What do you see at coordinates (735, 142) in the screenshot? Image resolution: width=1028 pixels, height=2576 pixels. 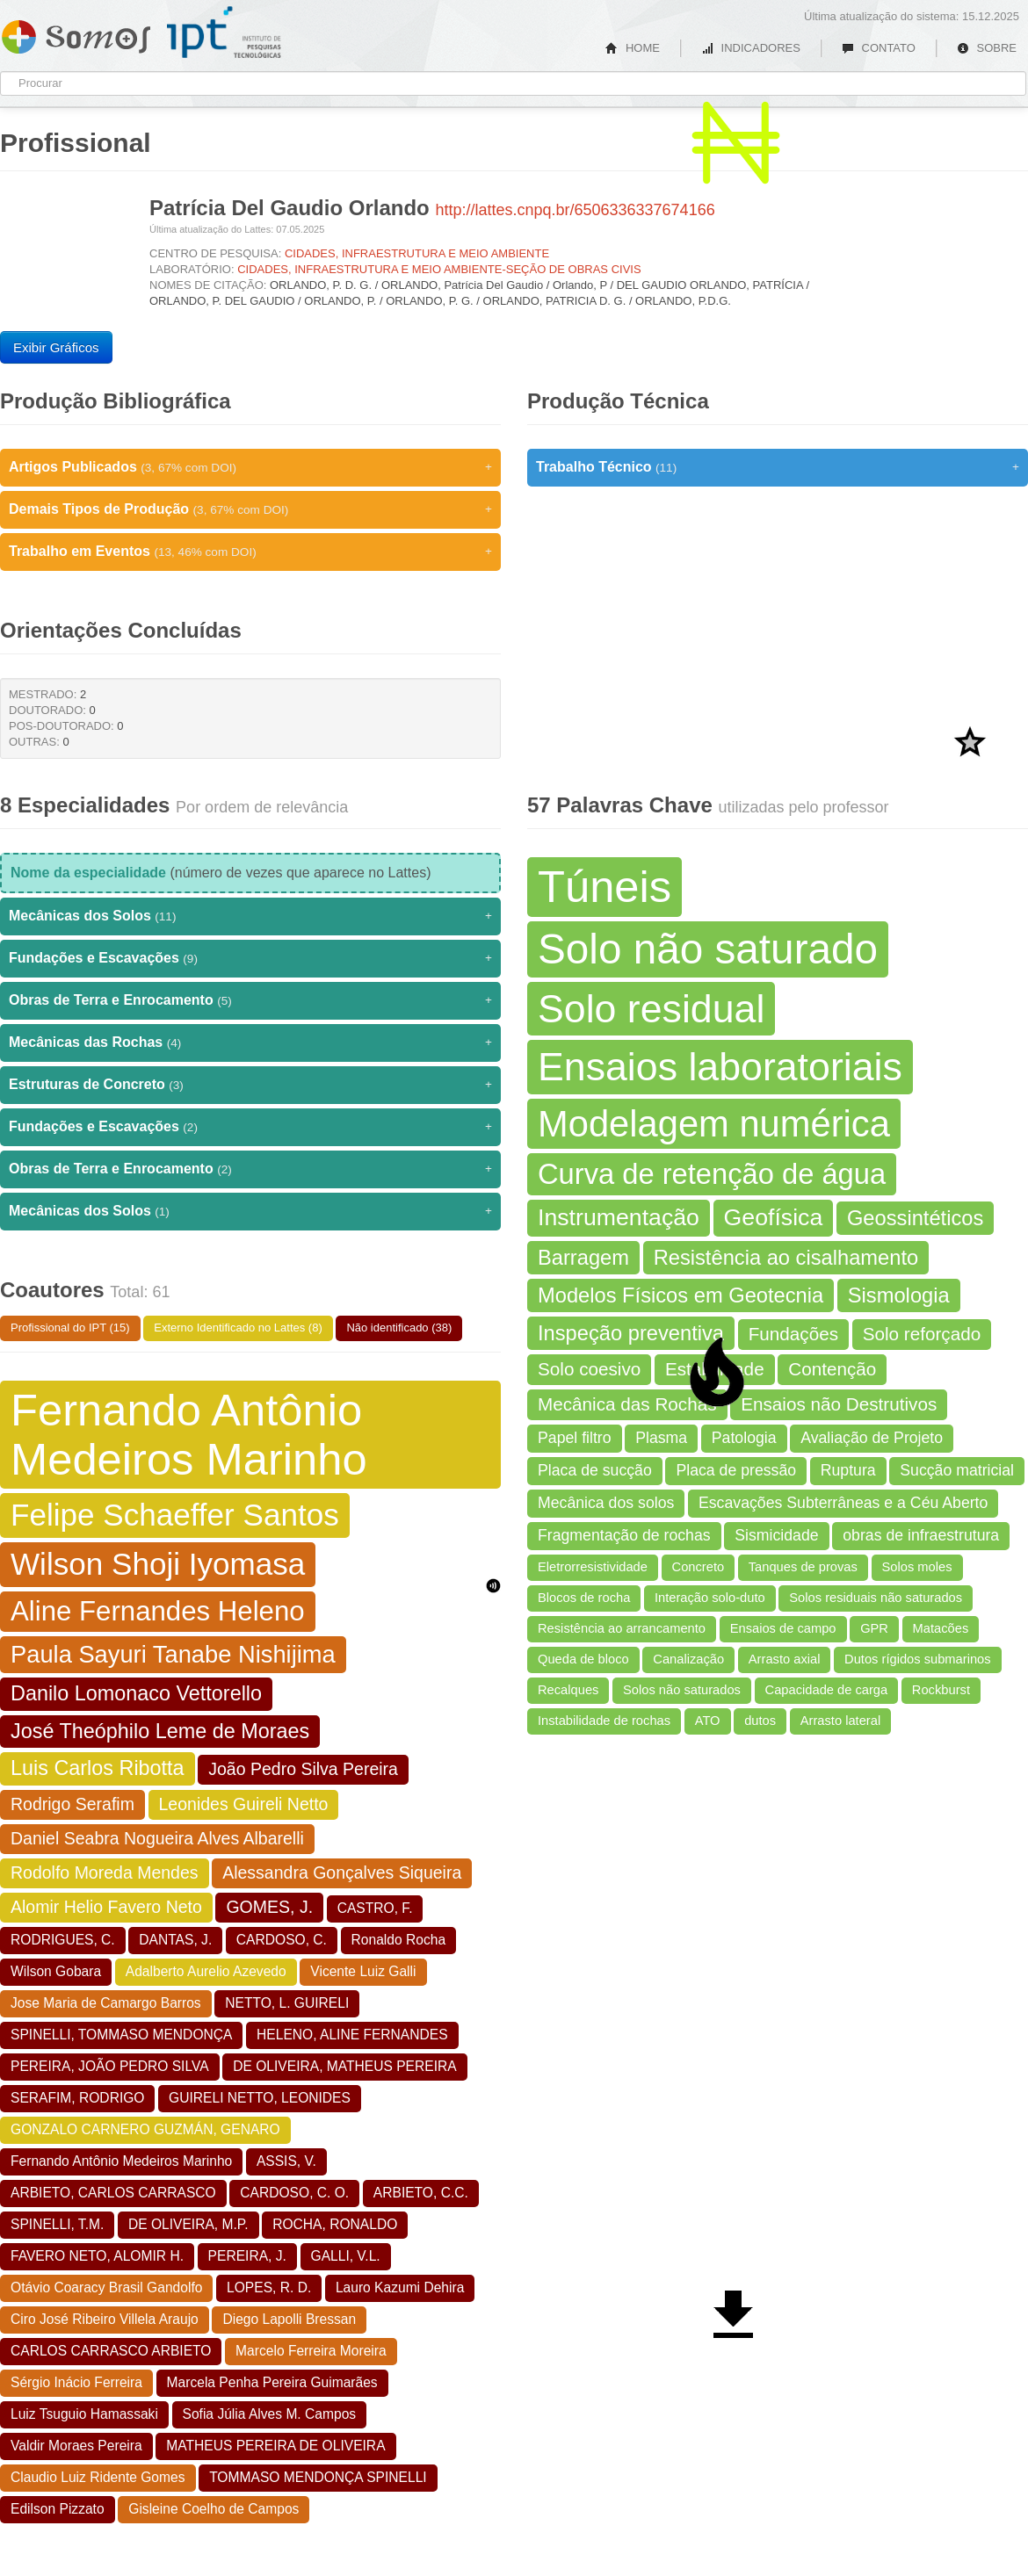 I see `nigerian naira currency symbol` at bounding box center [735, 142].